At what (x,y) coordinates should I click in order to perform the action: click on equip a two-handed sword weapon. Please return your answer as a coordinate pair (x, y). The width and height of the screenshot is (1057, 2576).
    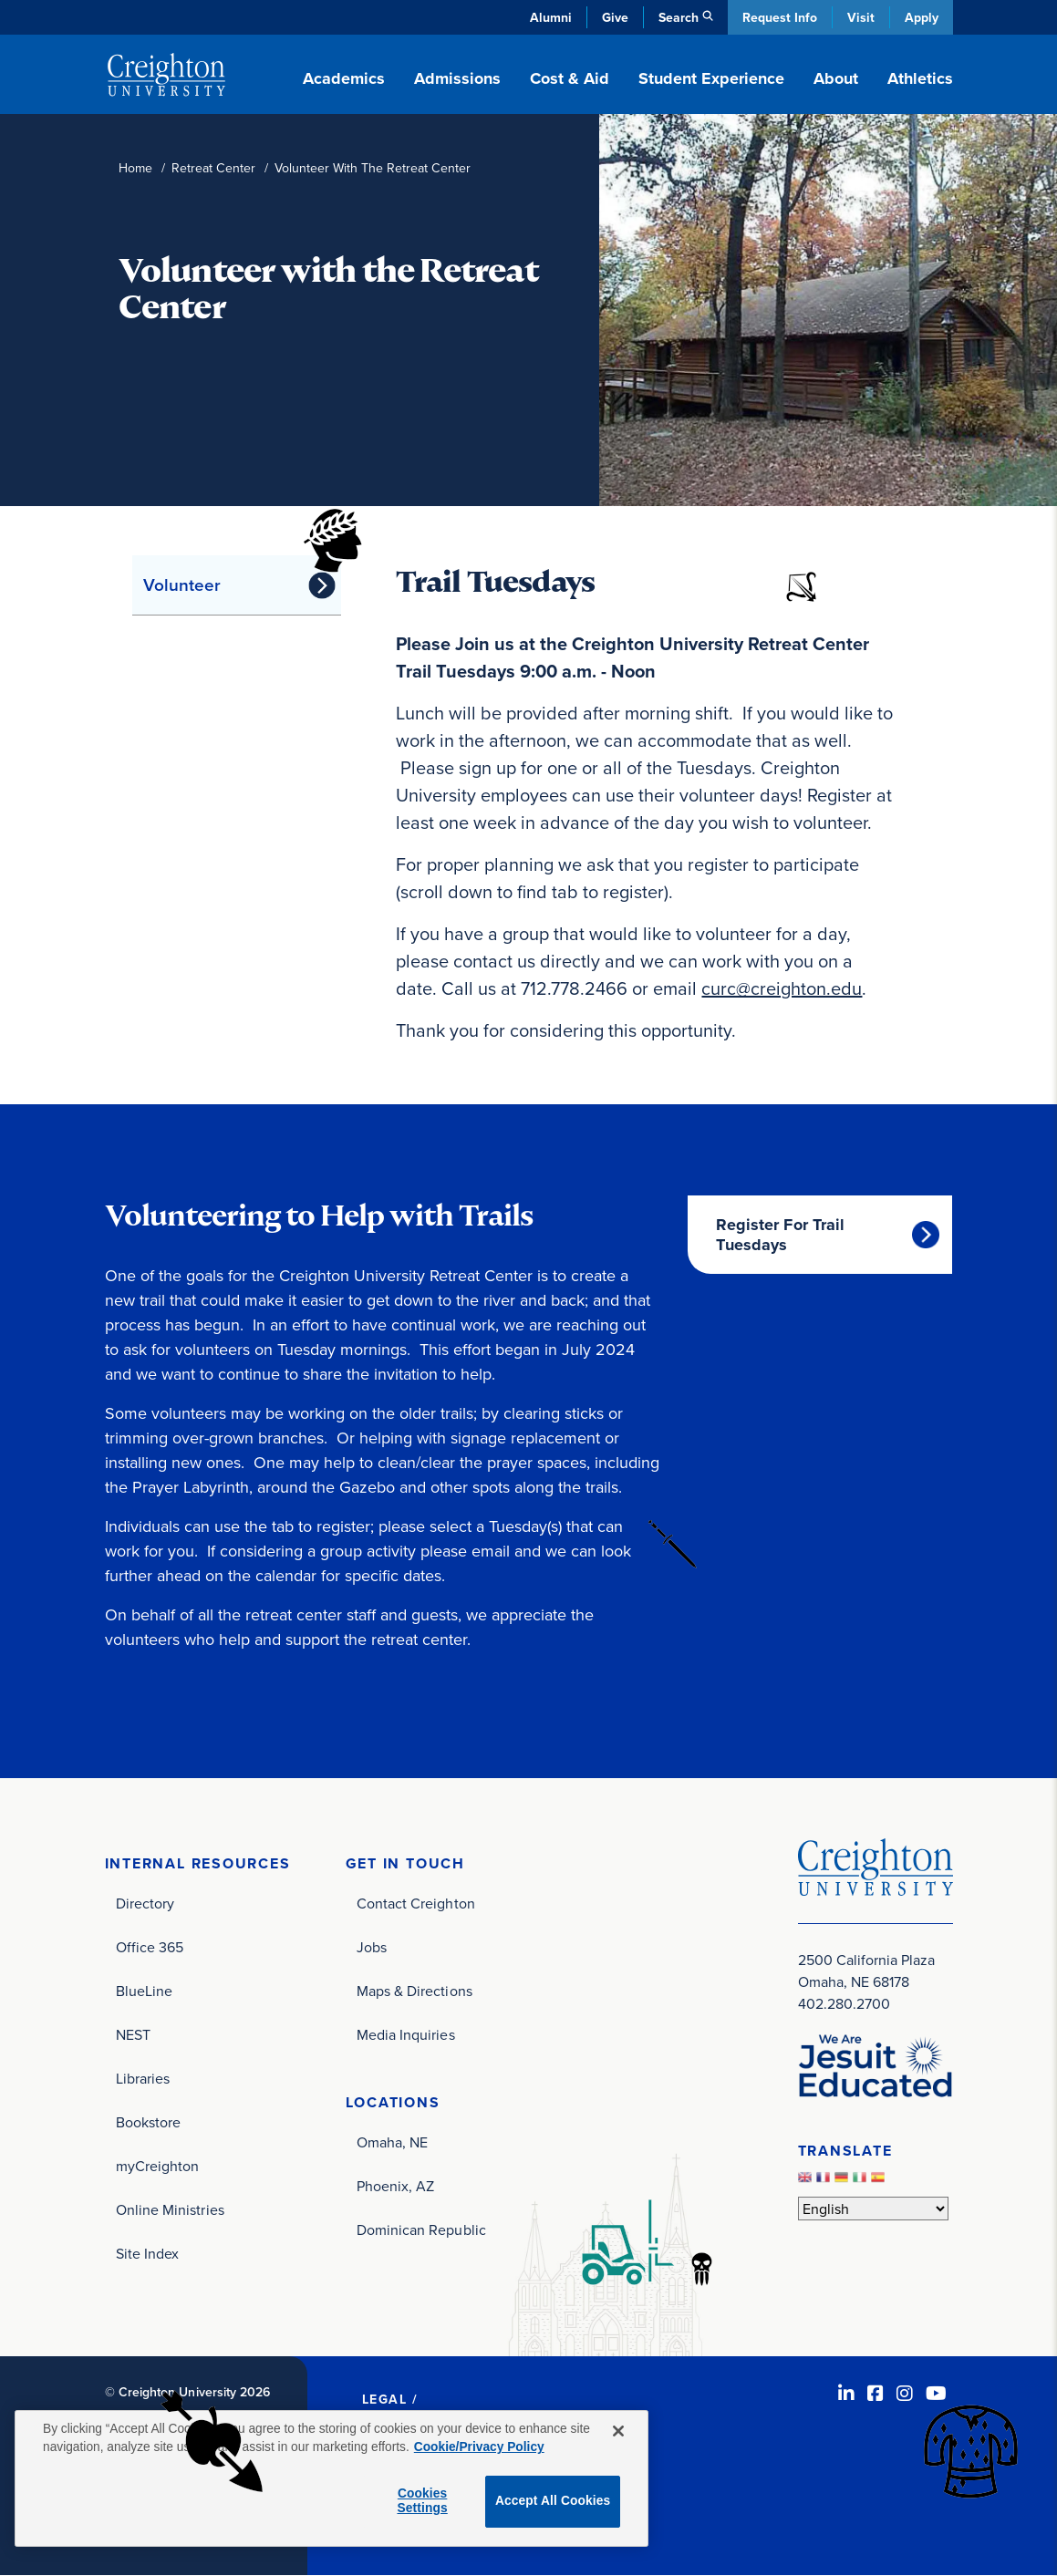
    Looking at the image, I should click on (672, 1544).